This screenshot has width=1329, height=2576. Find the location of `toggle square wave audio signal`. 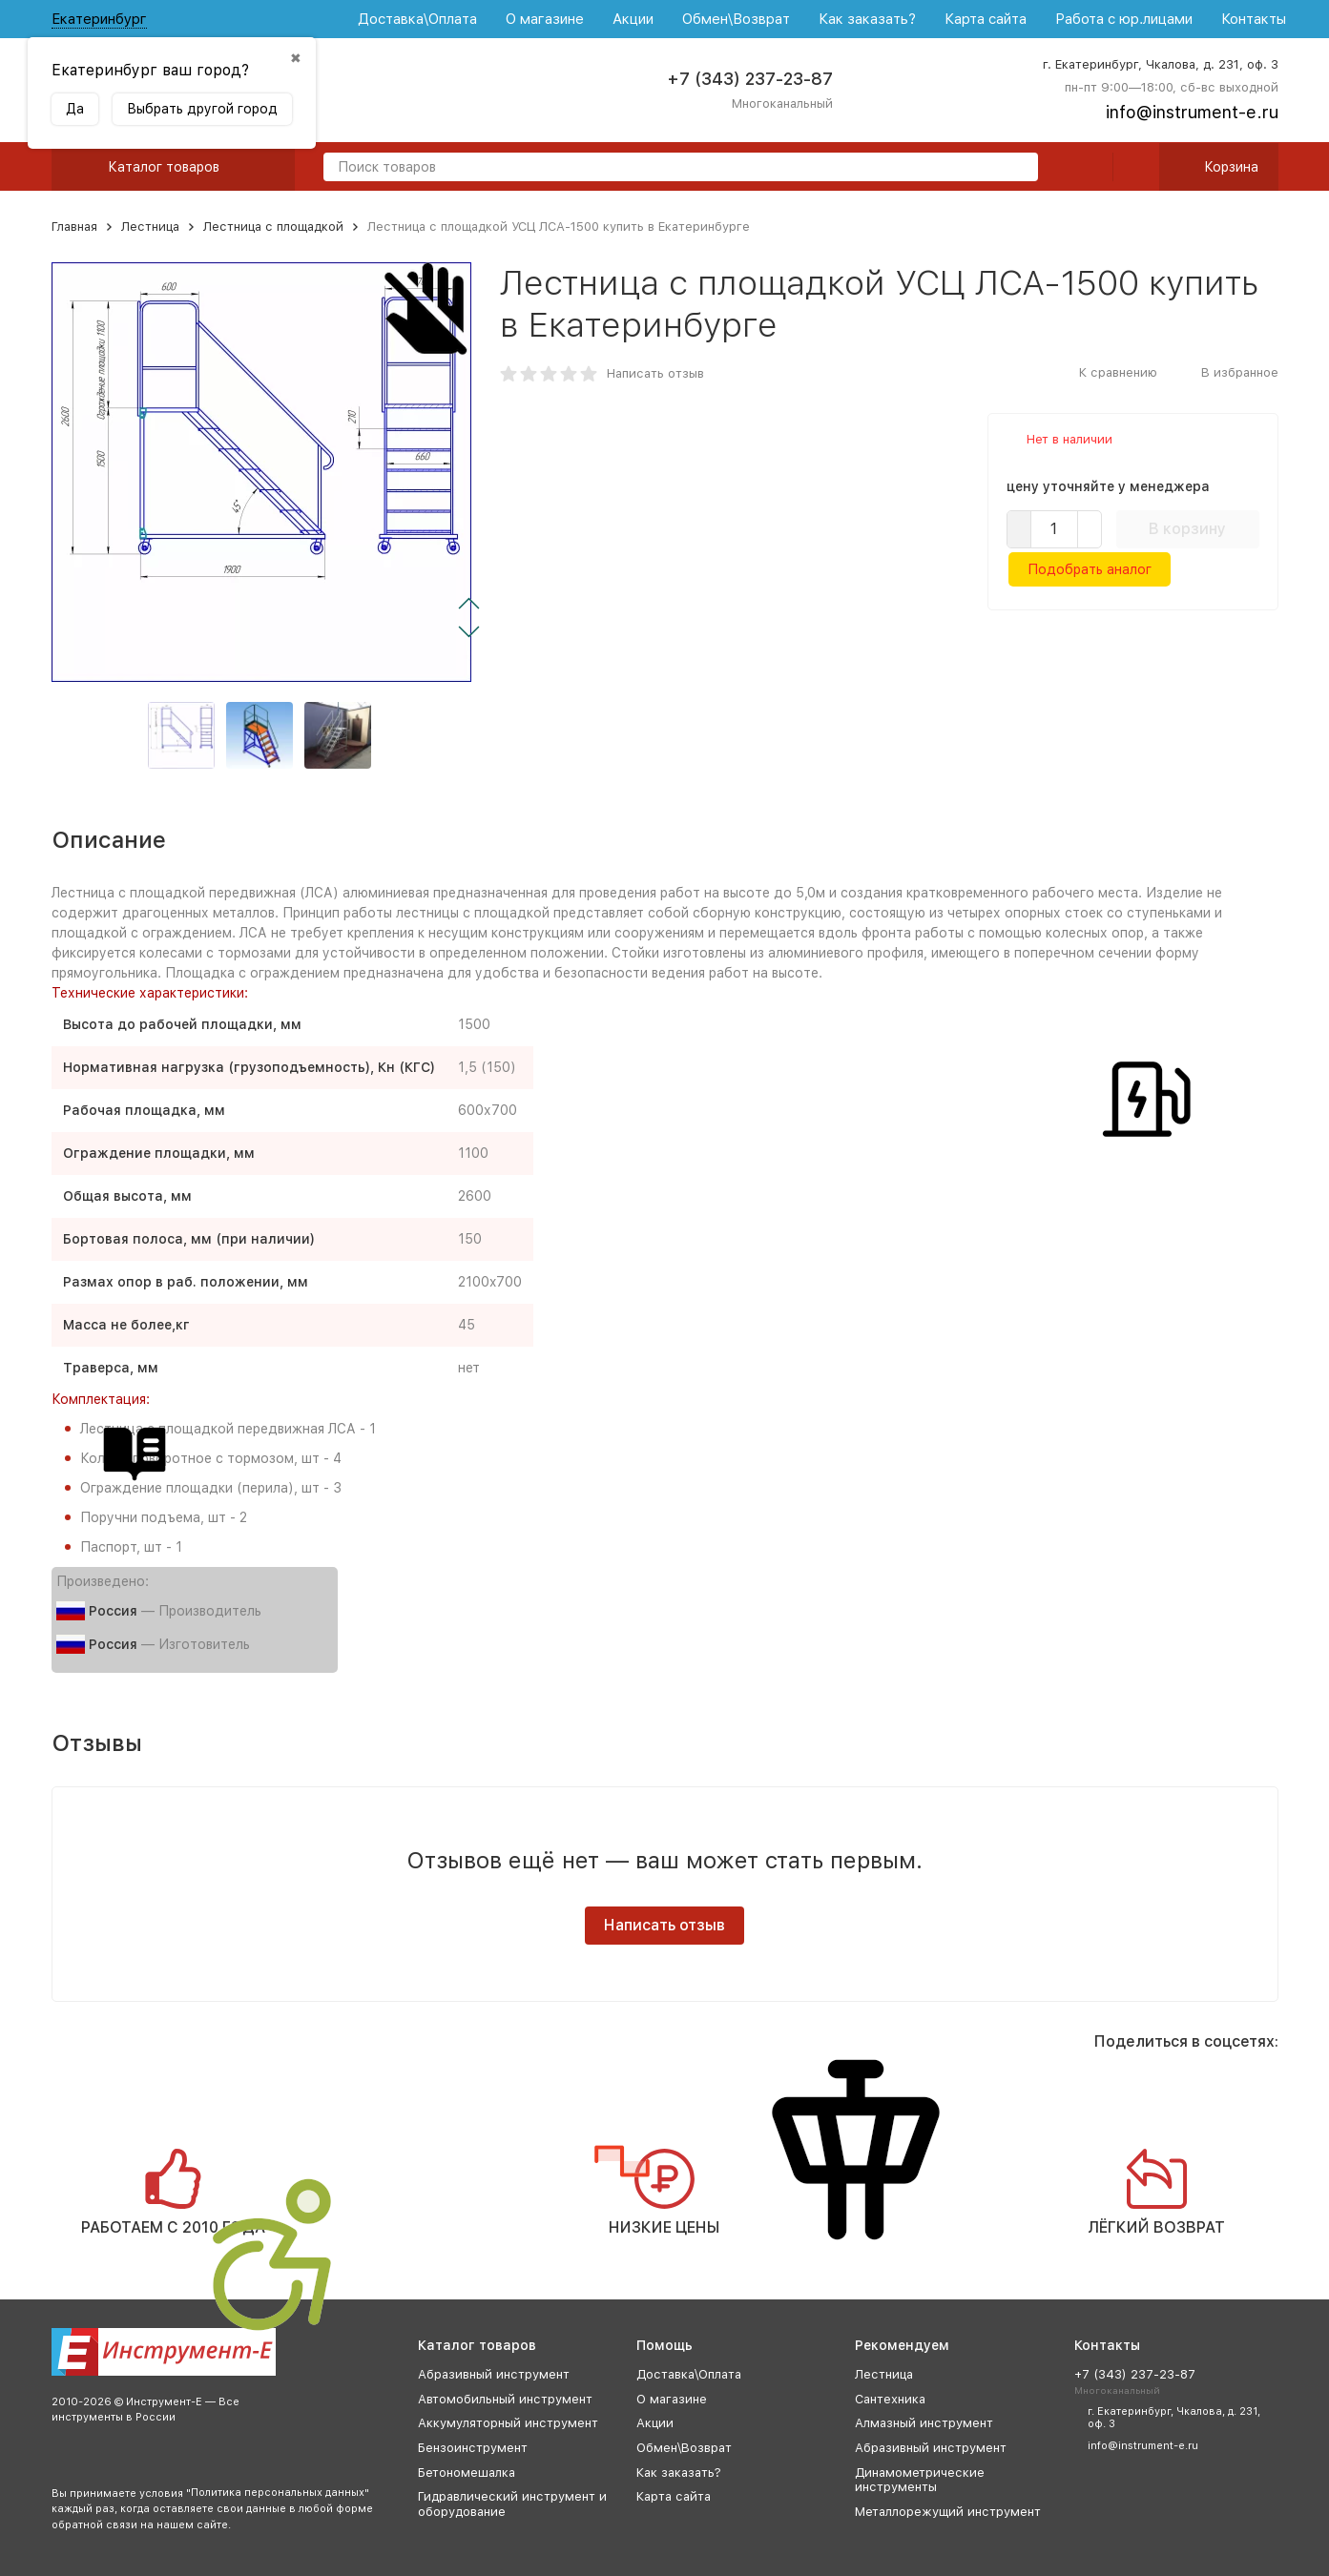

toggle square wave audio signal is located at coordinates (622, 2161).